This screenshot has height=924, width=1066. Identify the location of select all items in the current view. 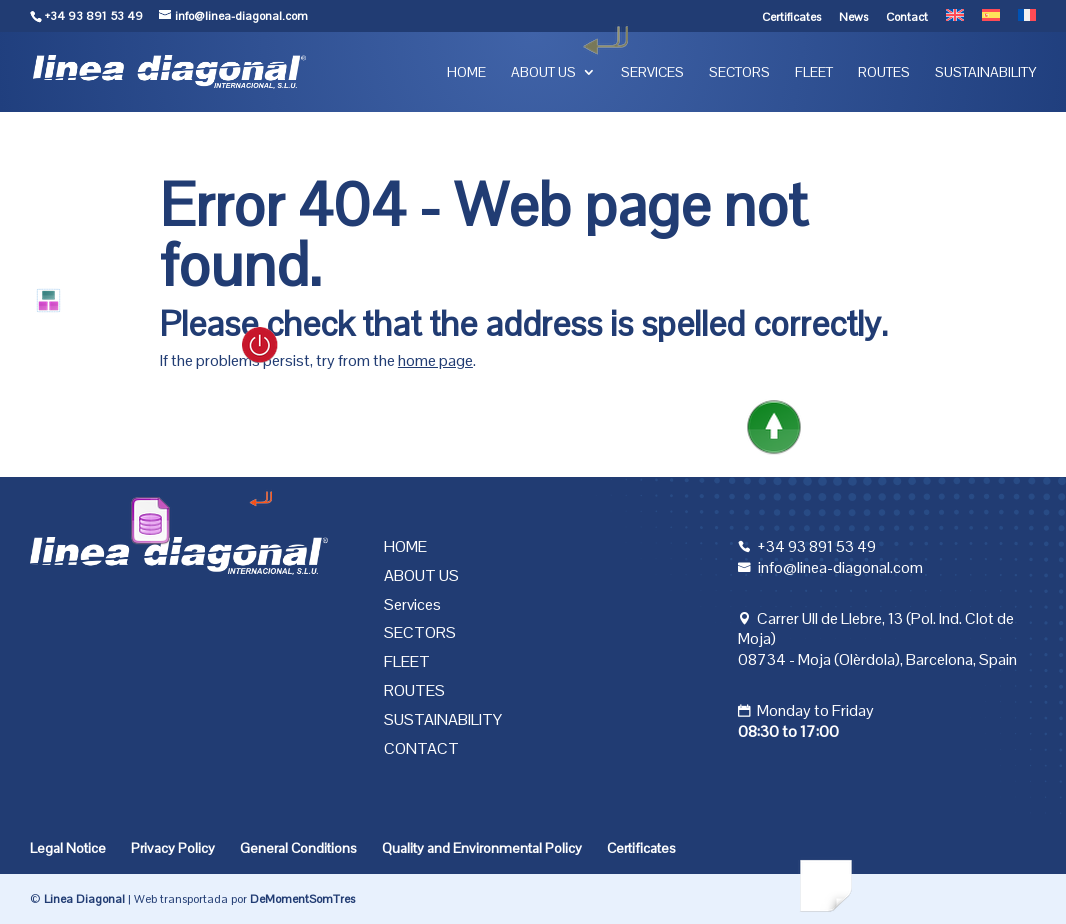
(48, 300).